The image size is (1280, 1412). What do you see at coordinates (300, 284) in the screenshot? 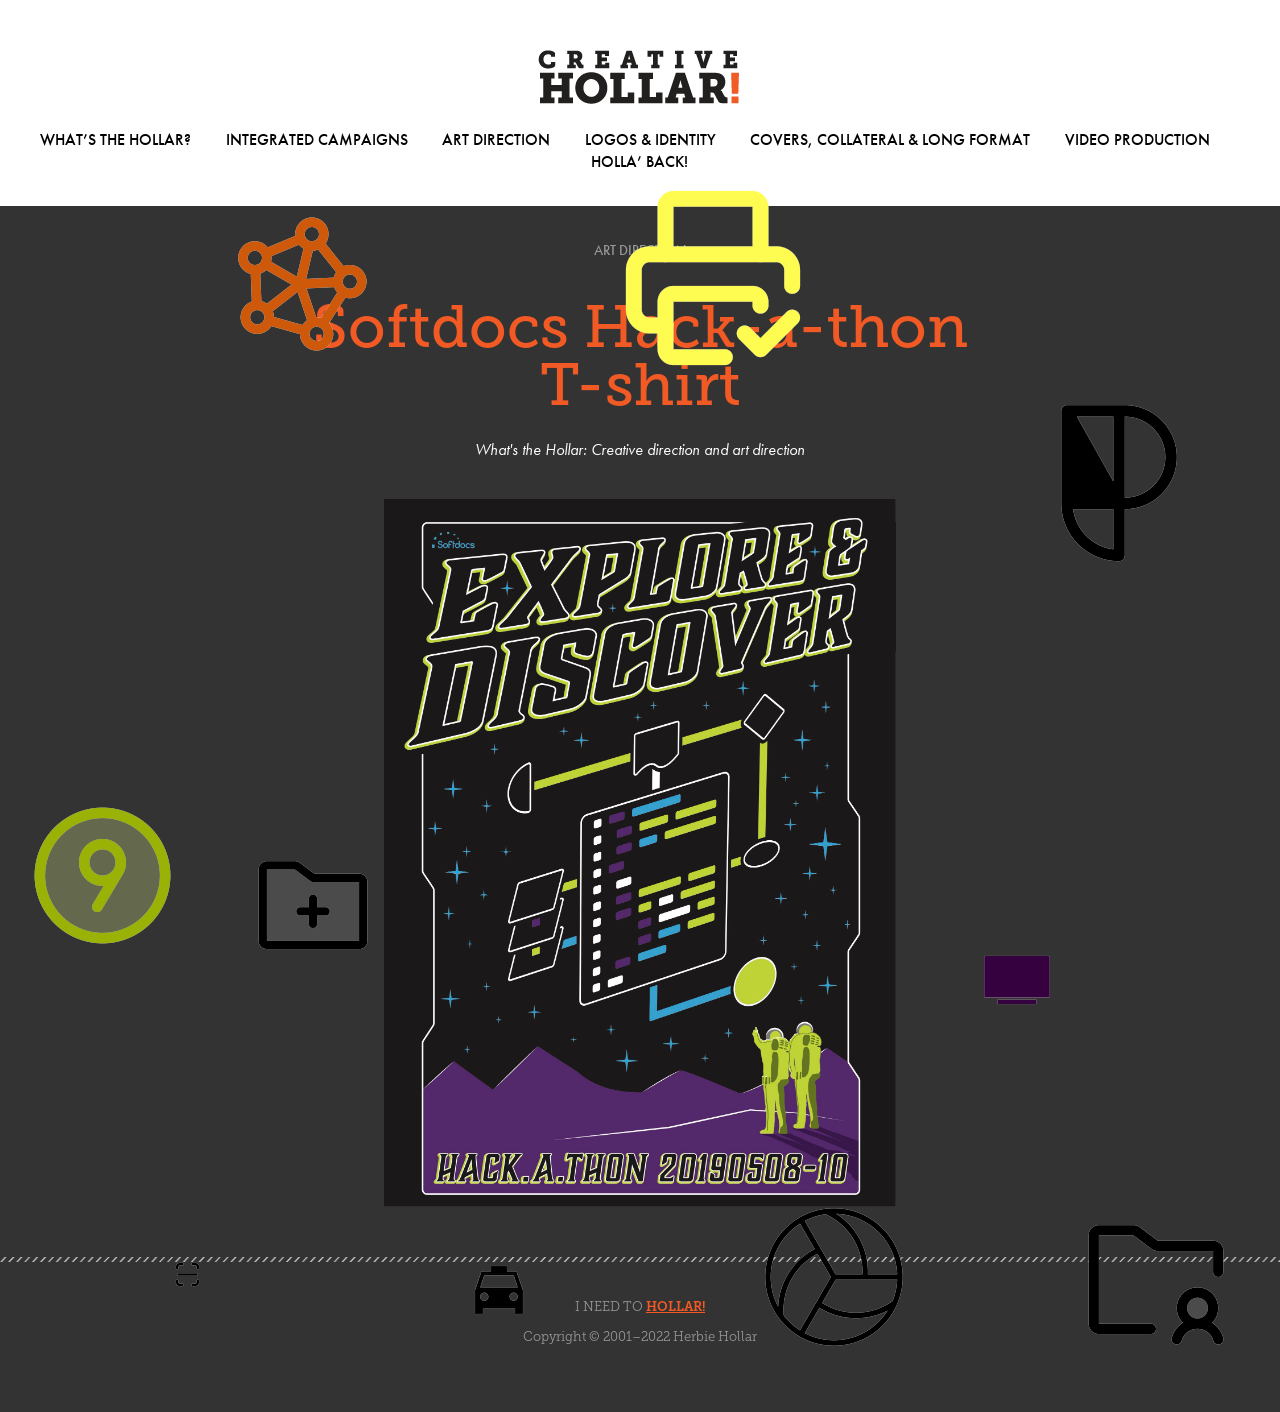
I see `connect to the fediverse network` at bounding box center [300, 284].